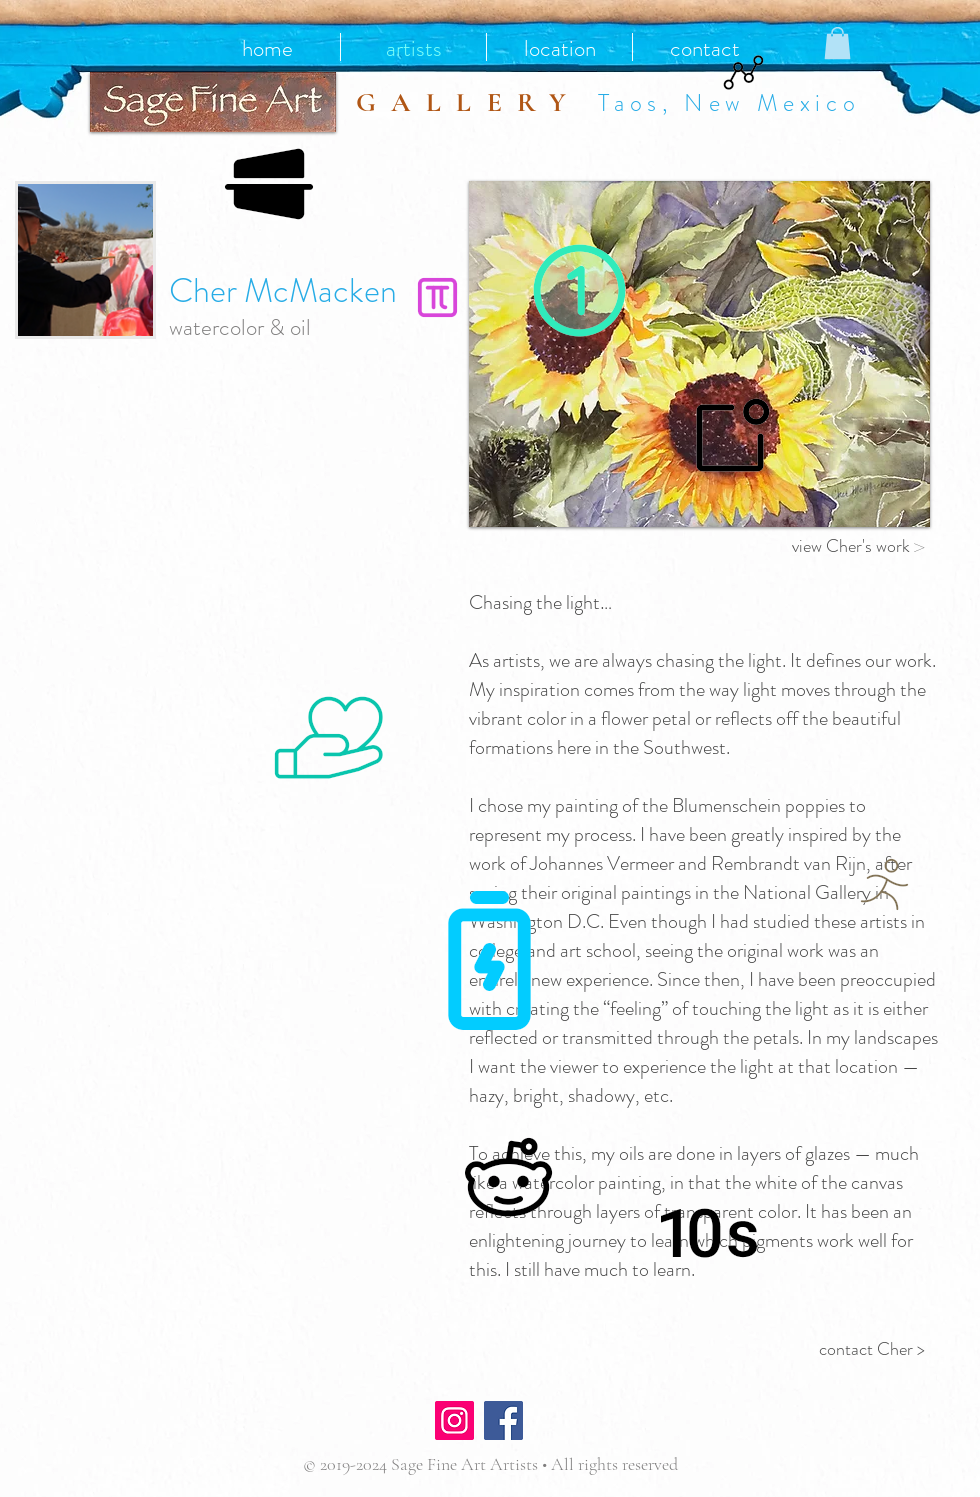 This screenshot has width=980, height=1497. What do you see at coordinates (743, 72) in the screenshot?
I see `view connected data points or nodes` at bounding box center [743, 72].